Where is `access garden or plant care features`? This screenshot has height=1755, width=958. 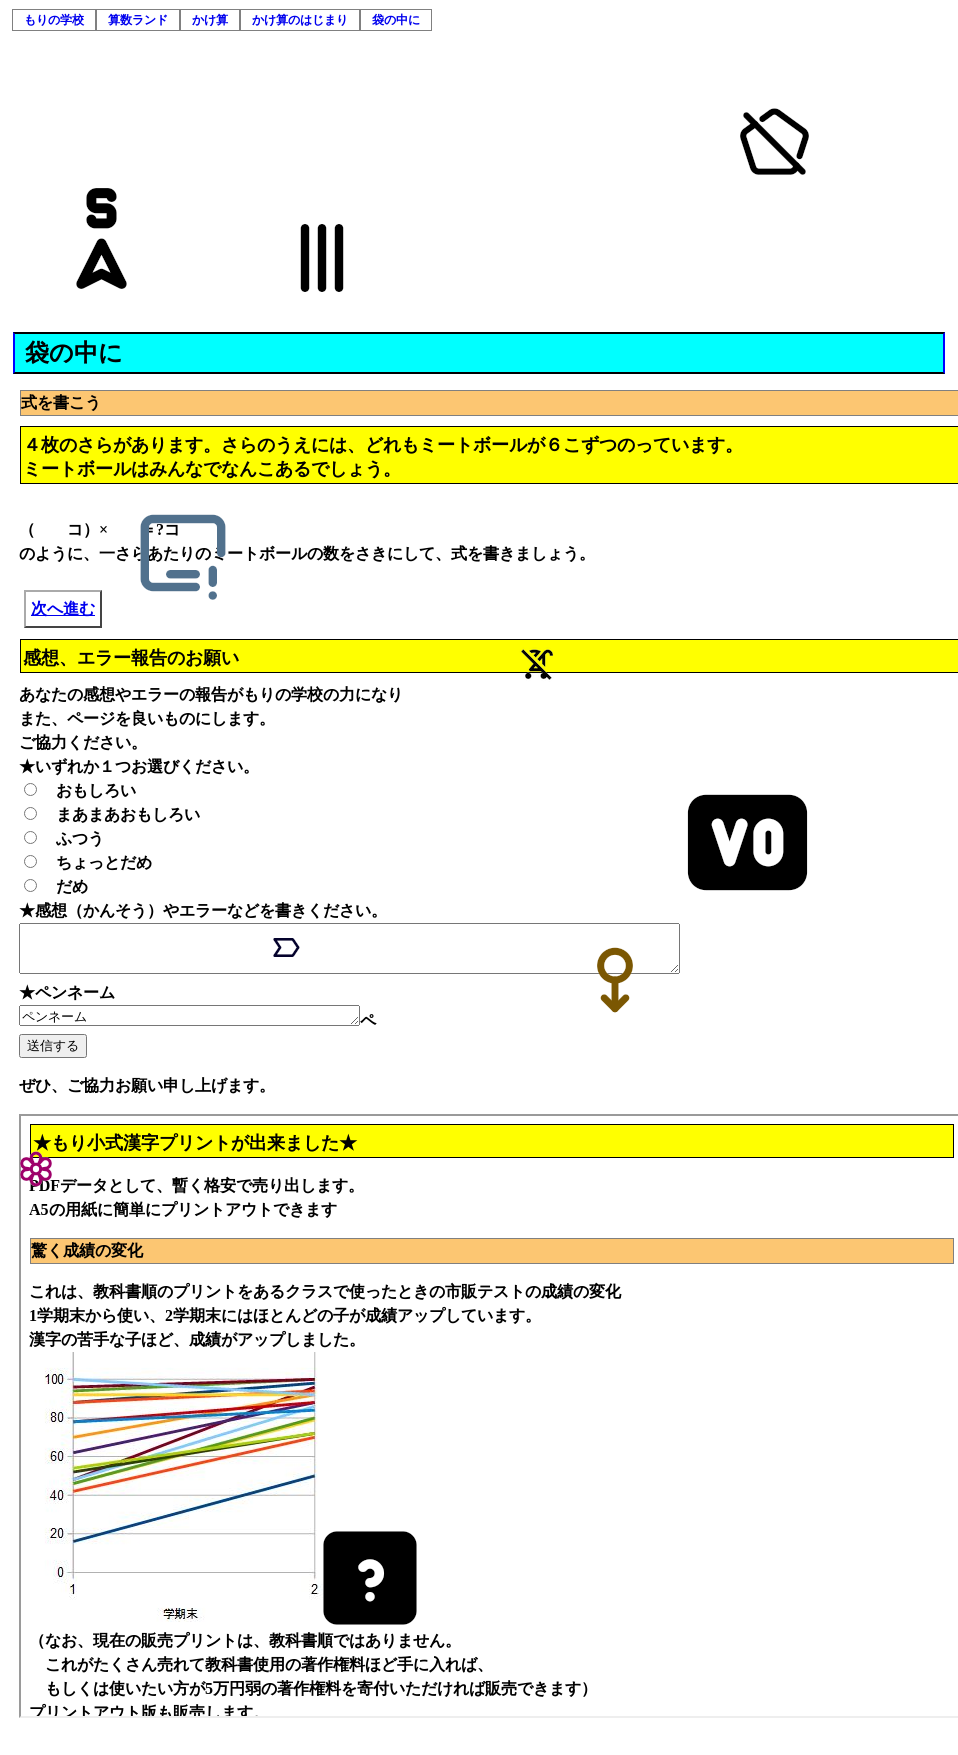 access garden or plant care features is located at coordinates (36, 1169).